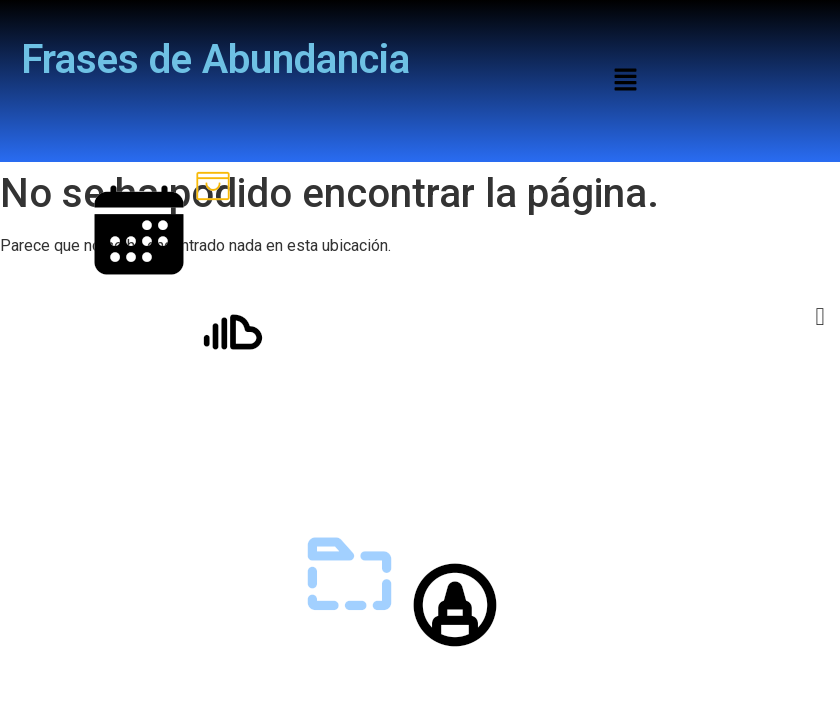  I want to click on view calendar or schedule, so click(139, 230).